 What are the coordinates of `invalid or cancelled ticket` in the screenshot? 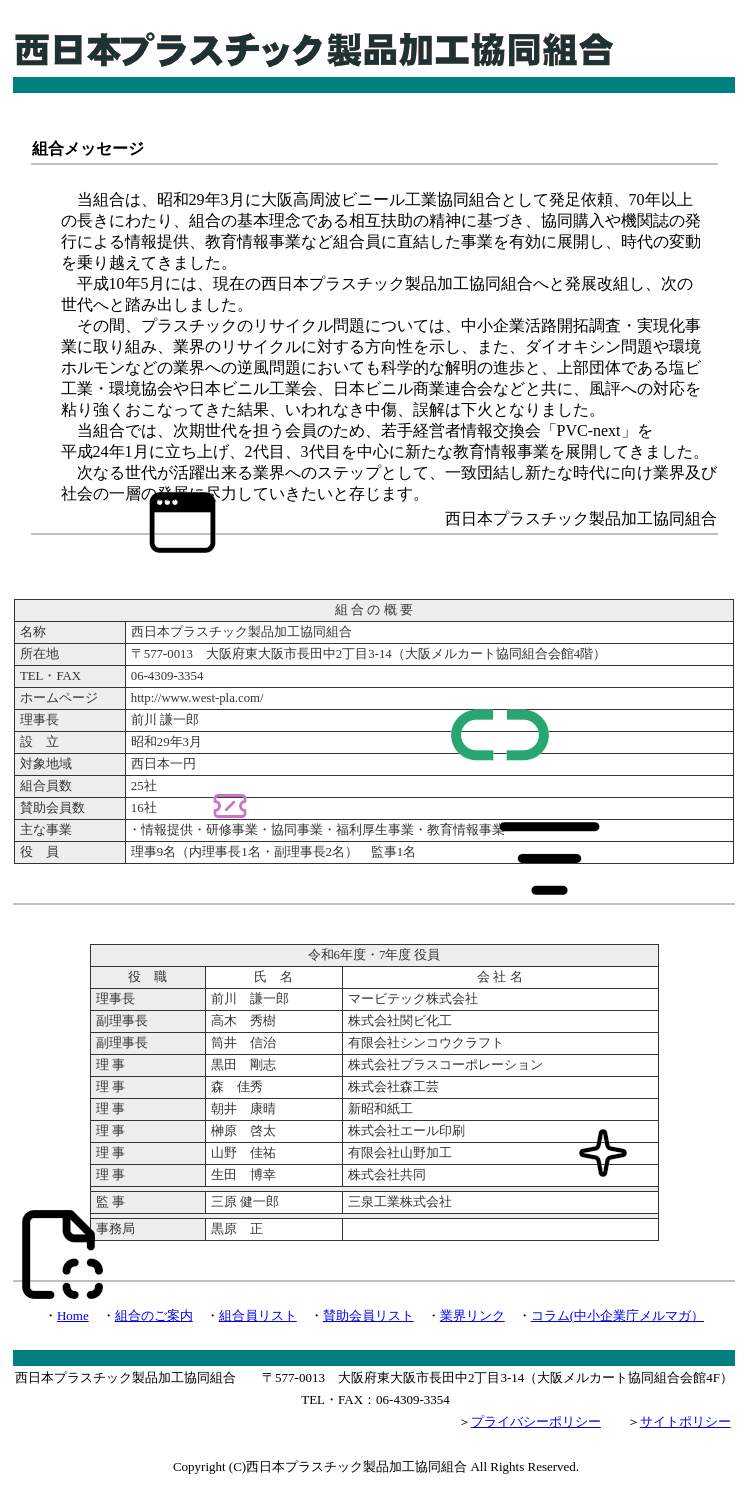 It's located at (230, 806).